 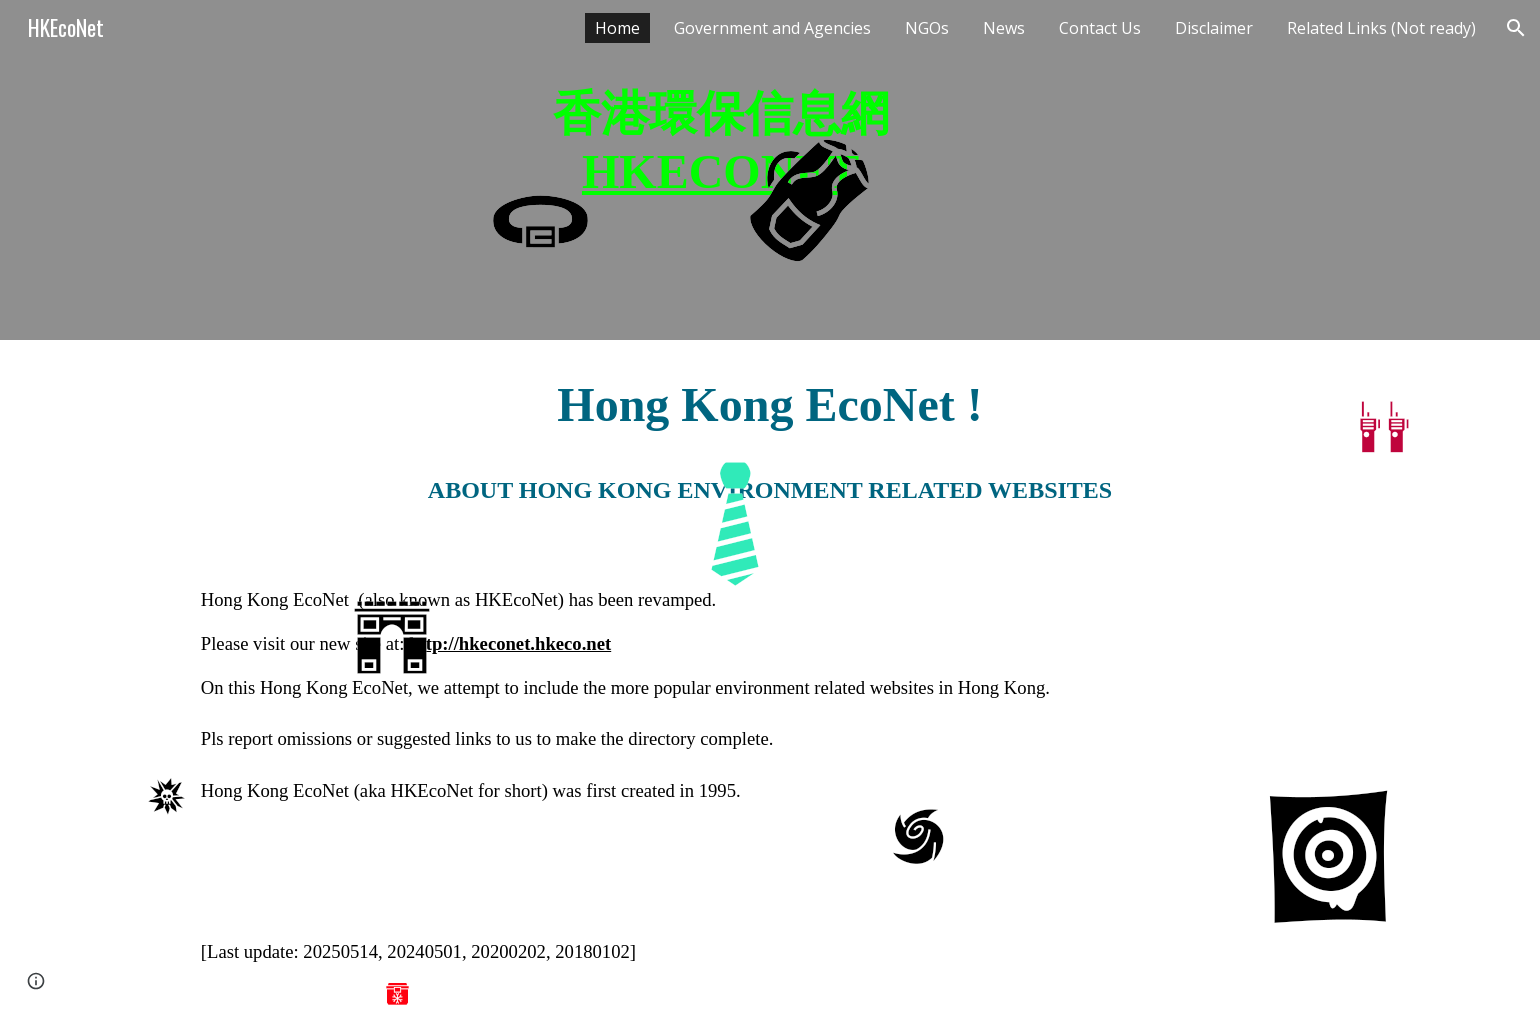 I want to click on access your inventory or stored items, so click(x=809, y=200).